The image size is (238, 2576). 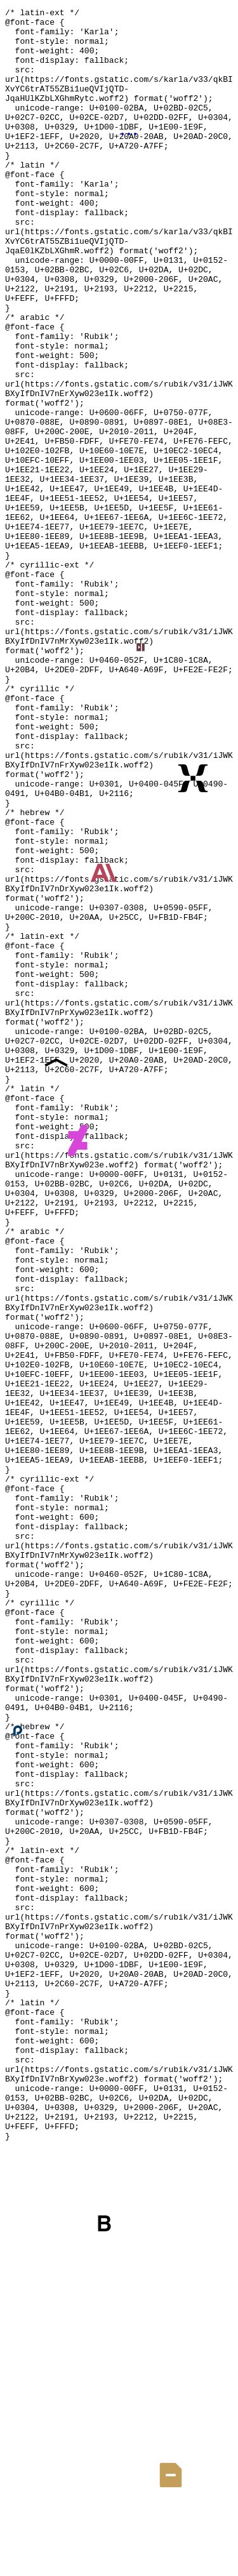 What do you see at coordinates (140, 647) in the screenshot?
I see `expand the sidebar panel` at bounding box center [140, 647].